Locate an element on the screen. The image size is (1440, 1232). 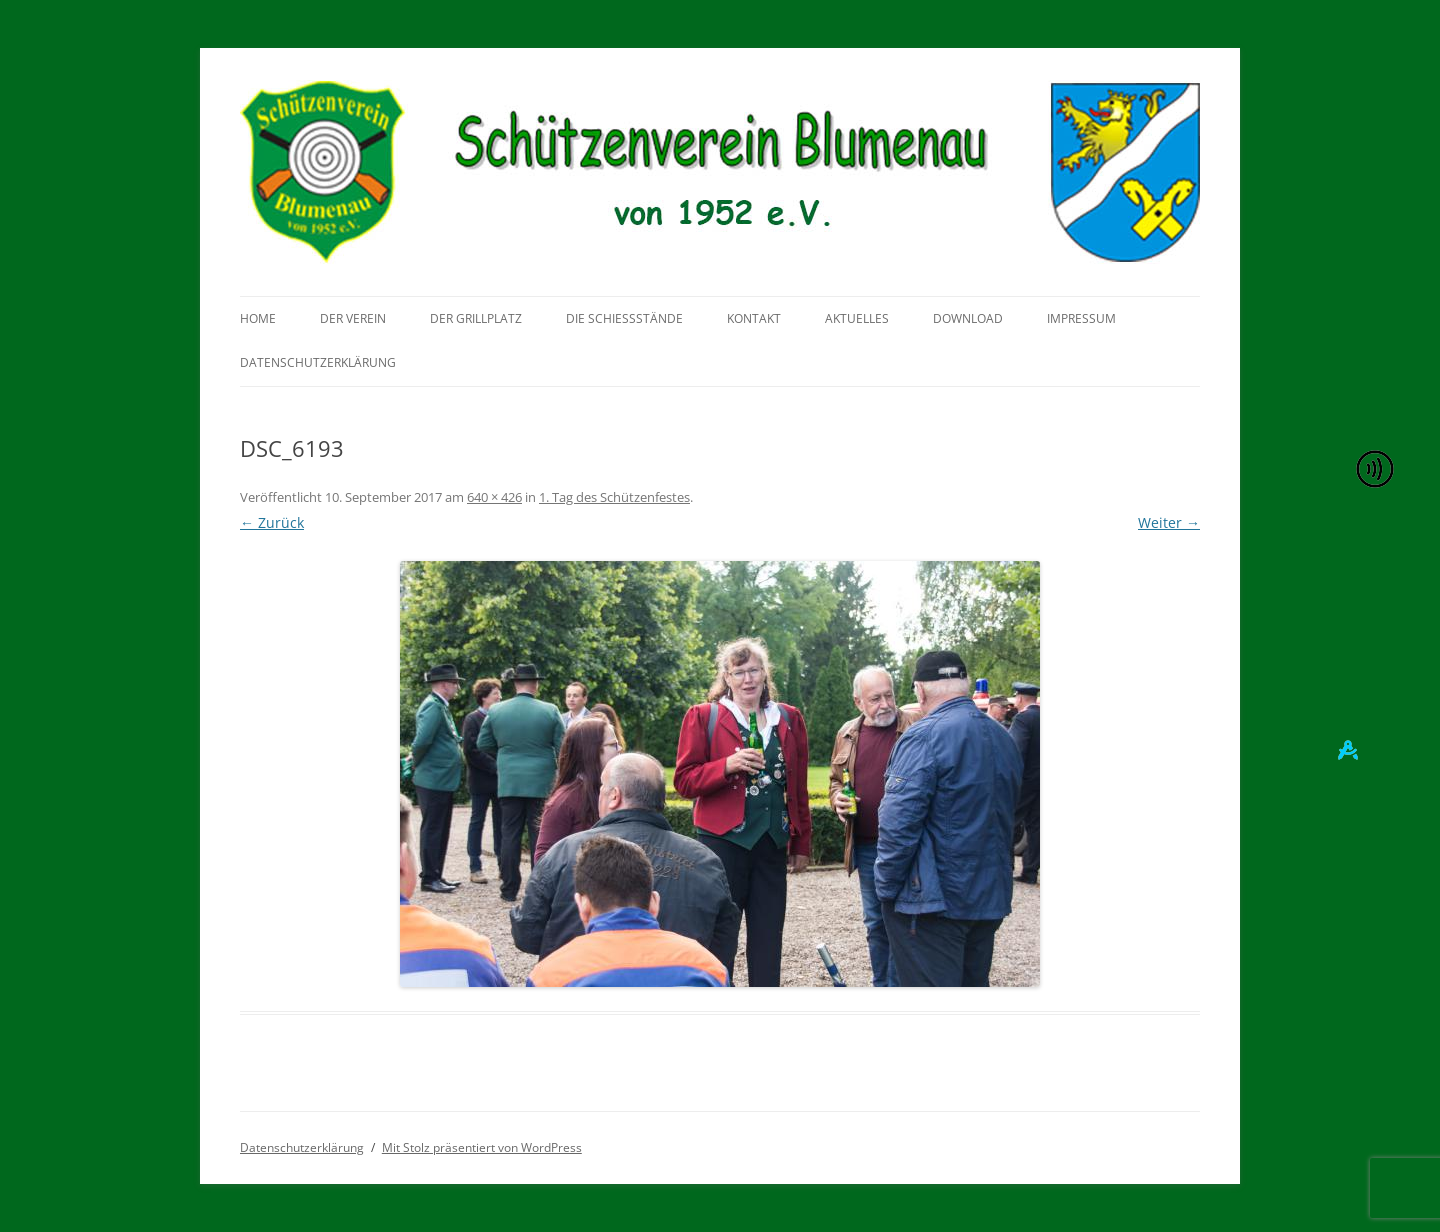
access drawing or design tools is located at coordinates (1348, 750).